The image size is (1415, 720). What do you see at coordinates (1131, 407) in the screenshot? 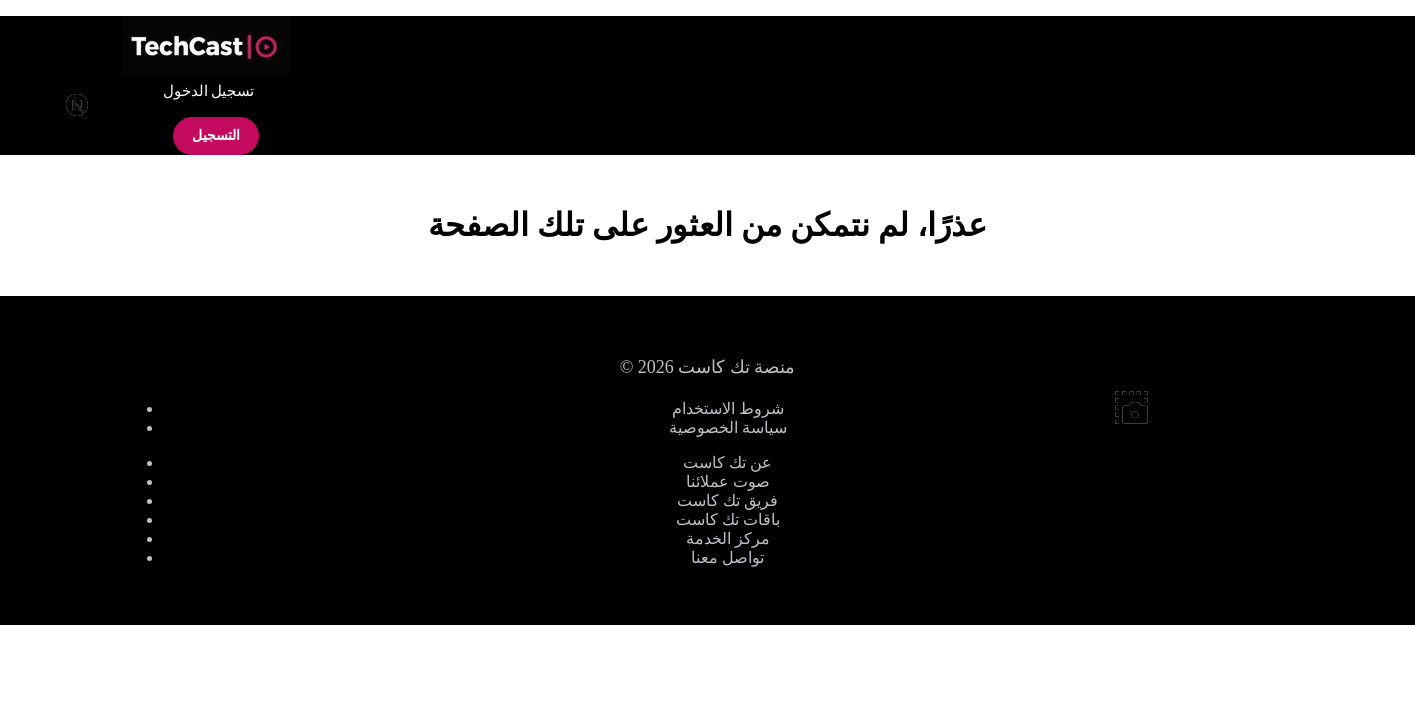
I see `capture a screenshot of the current screen` at bounding box center [1131, 407].